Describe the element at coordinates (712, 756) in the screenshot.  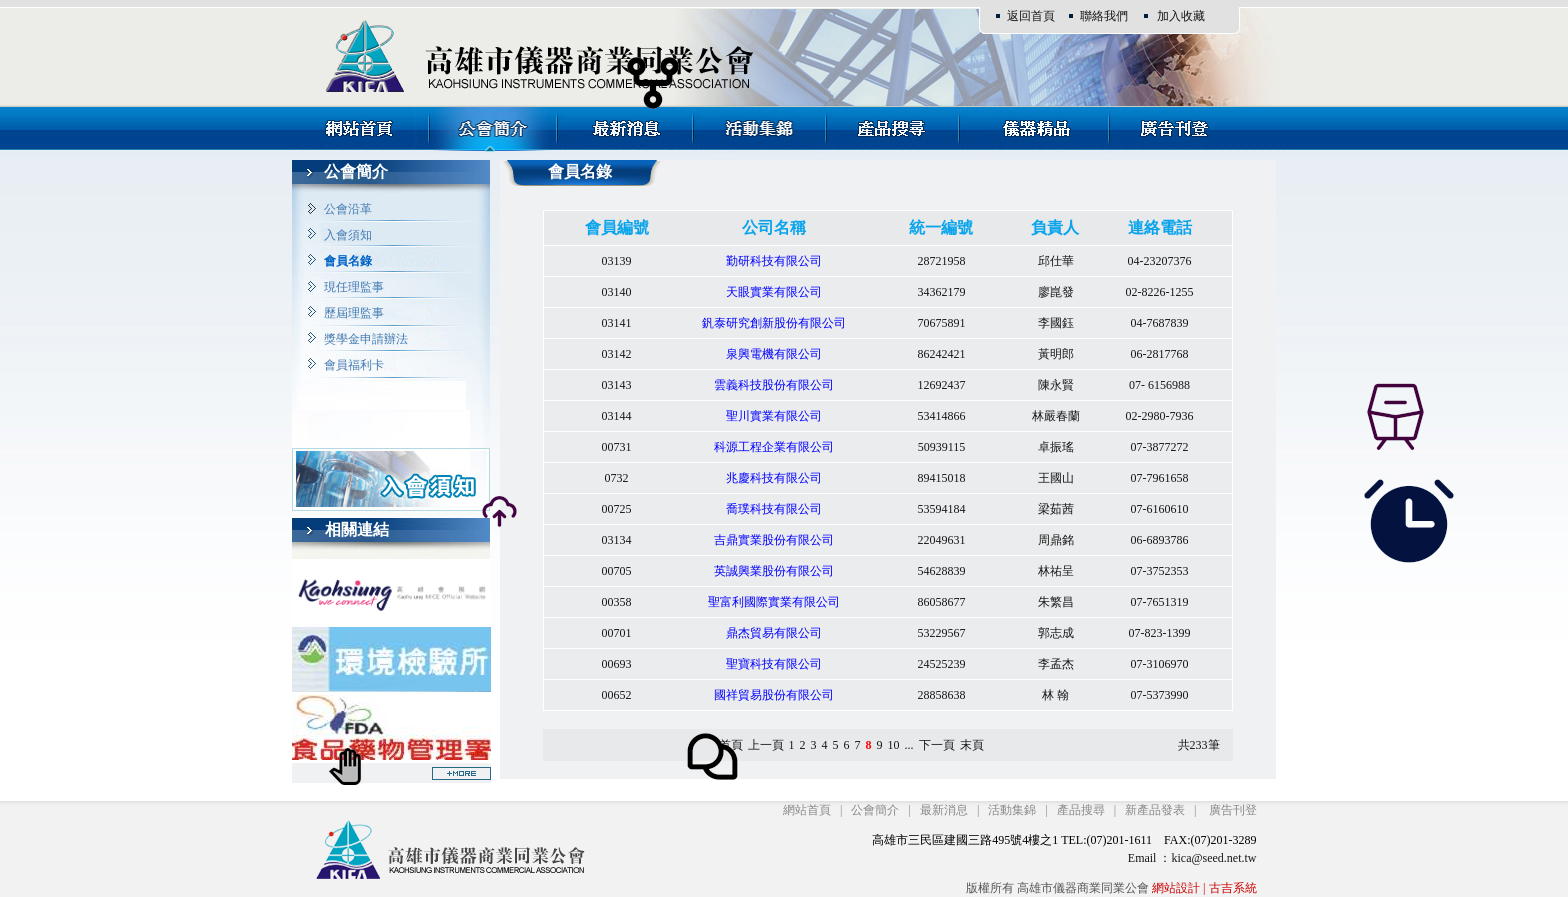
I see `open chat or messaging` at that location.